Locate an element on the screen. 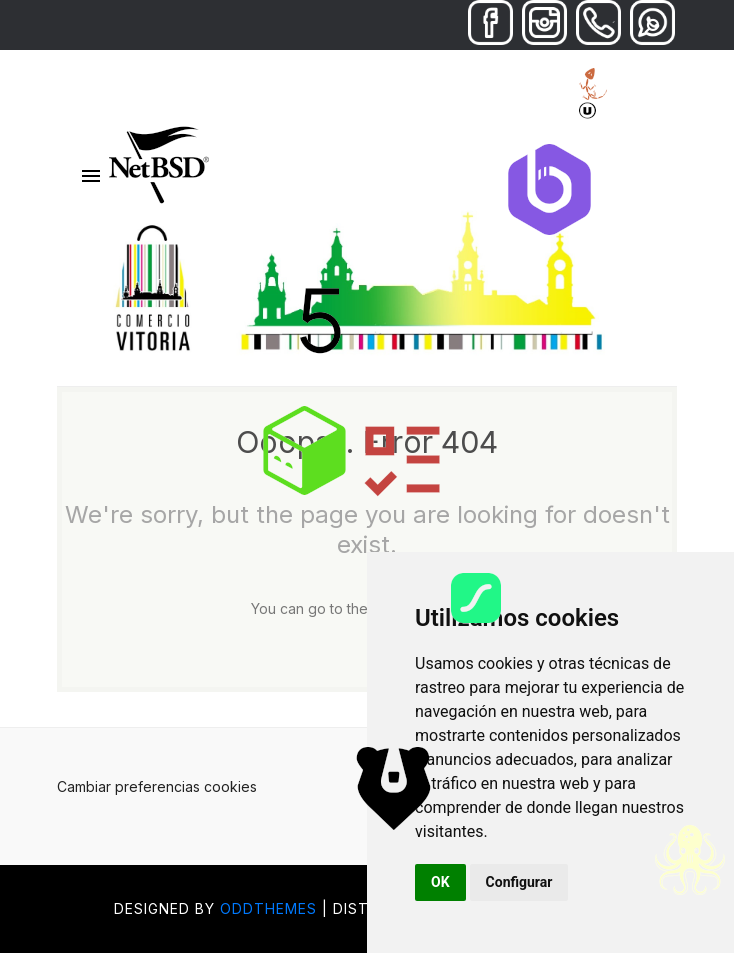 This screenshot has width=734, height=953. testing library logo is located at coordinates (690, 860).